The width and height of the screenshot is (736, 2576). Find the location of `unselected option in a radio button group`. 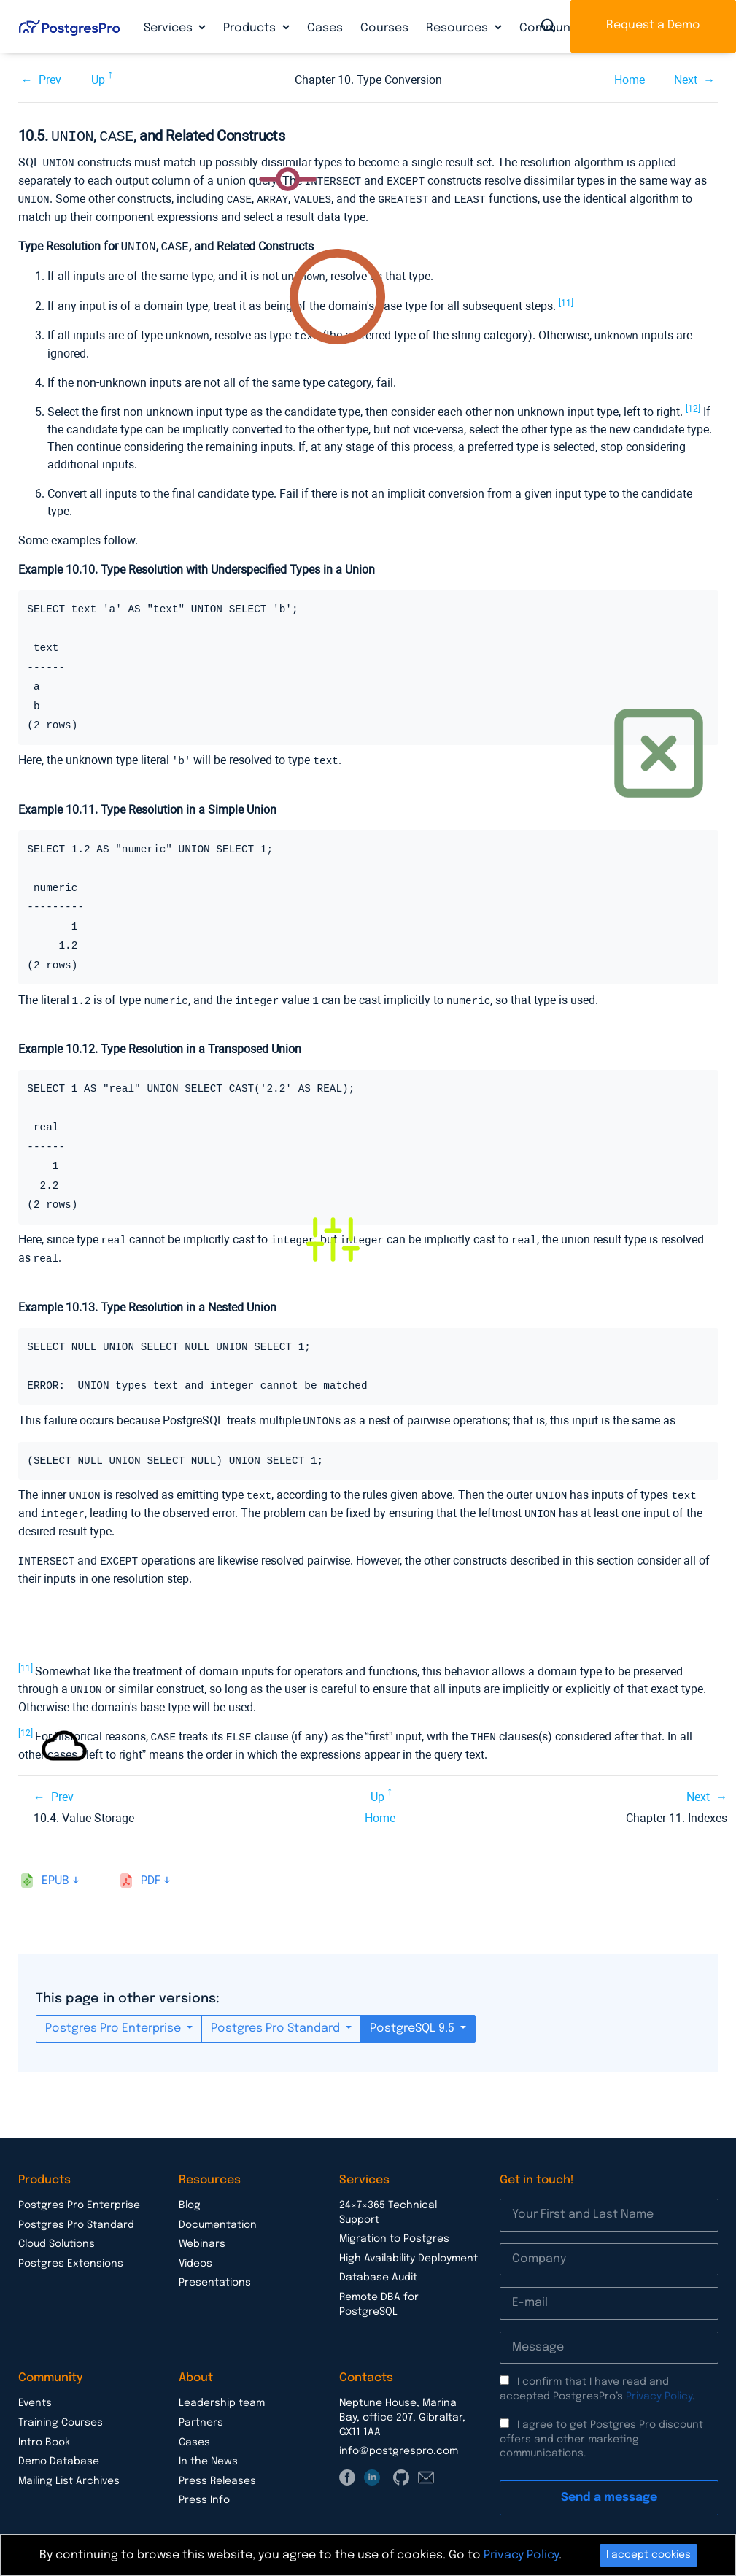

unselected option in a radio button group is located at coordinates (337, 296).